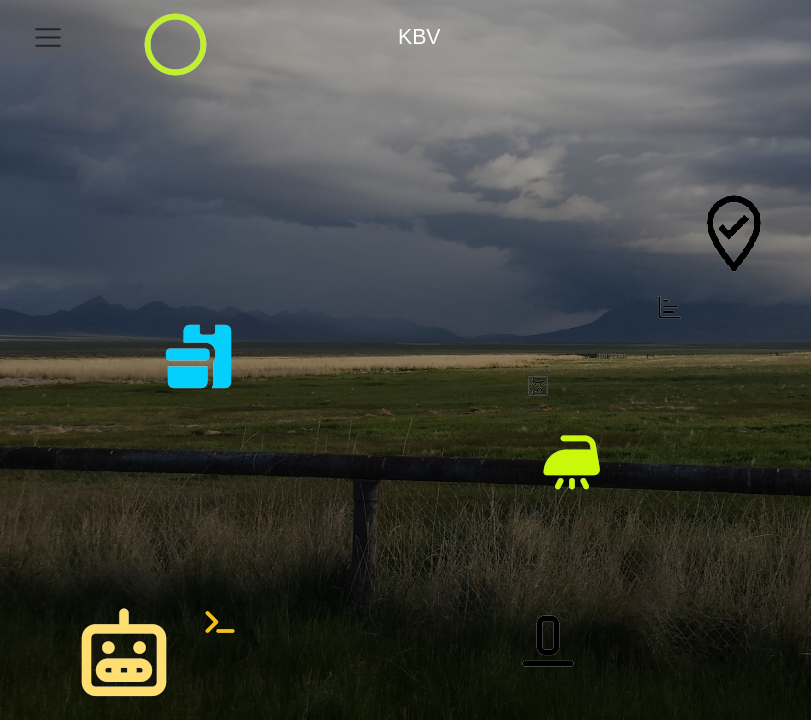 The image size is (811, 720). I want to click on view bar chart analytics, so click(669, 307).